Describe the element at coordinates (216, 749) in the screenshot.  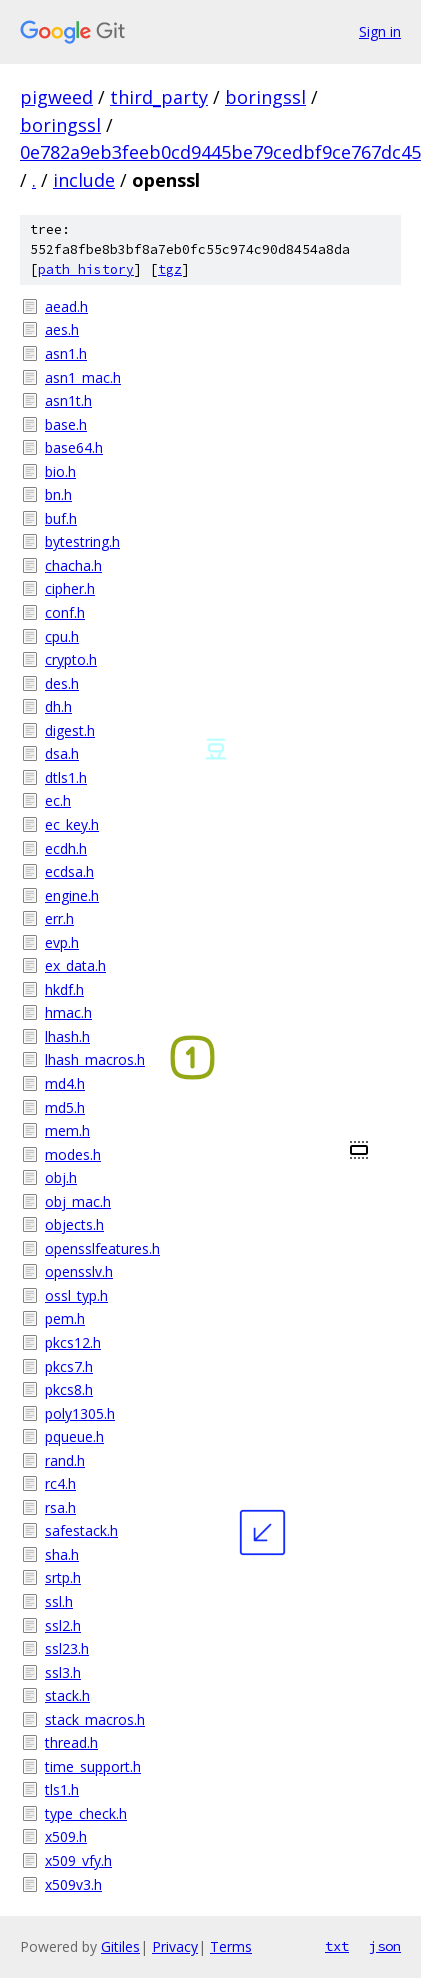
I see `open Douban app` at that location.